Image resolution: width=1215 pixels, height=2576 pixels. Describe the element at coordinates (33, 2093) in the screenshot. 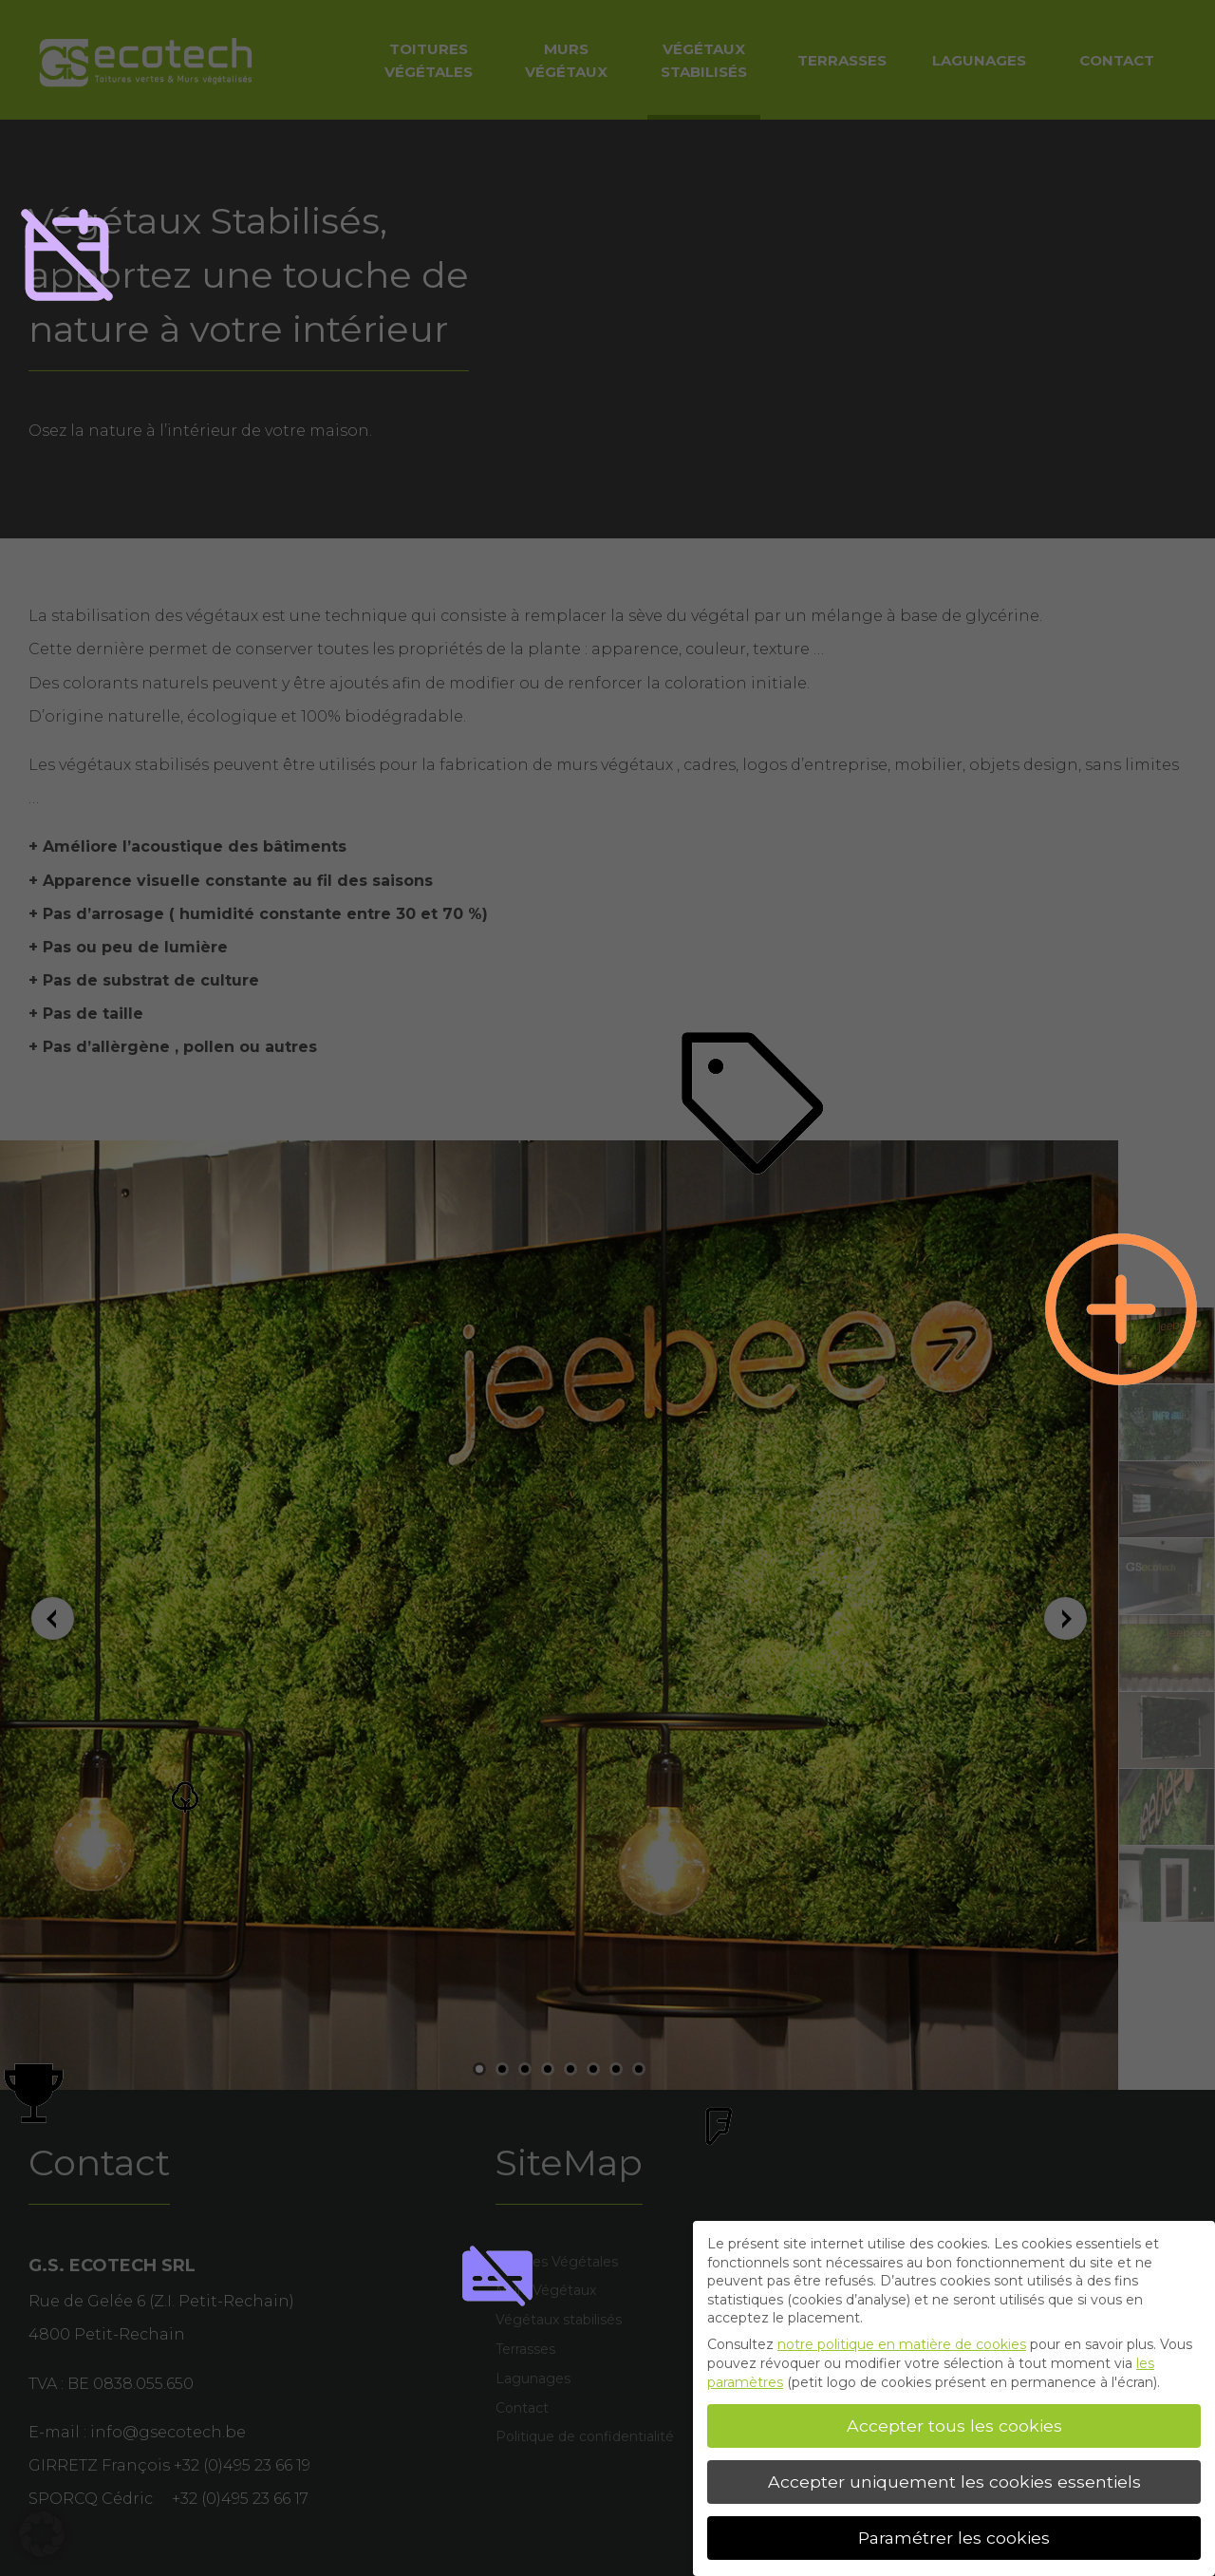

I see `view your achievements or awards` at that location.